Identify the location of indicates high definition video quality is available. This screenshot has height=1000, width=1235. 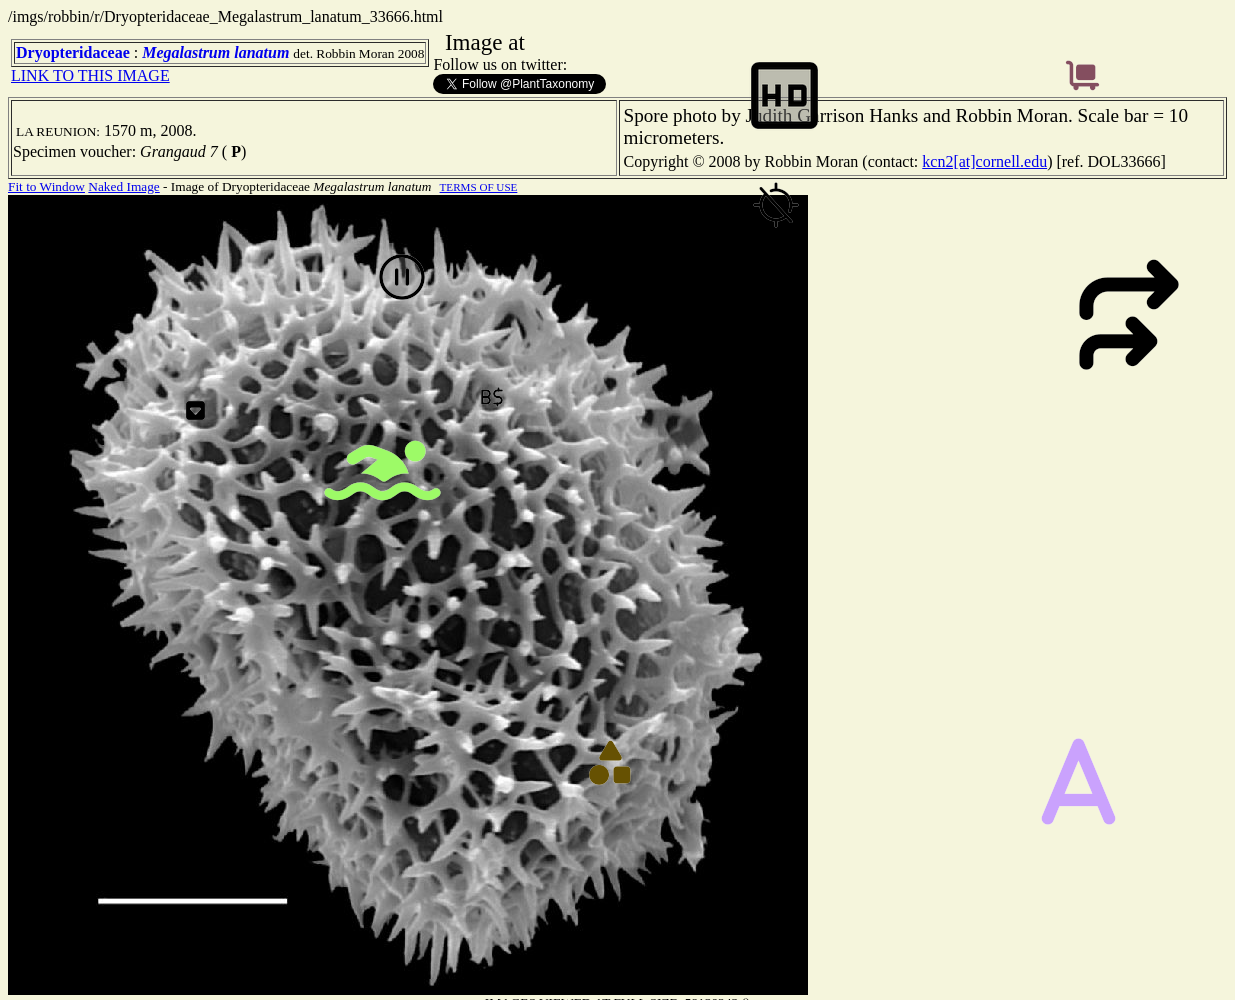
(784, 95).